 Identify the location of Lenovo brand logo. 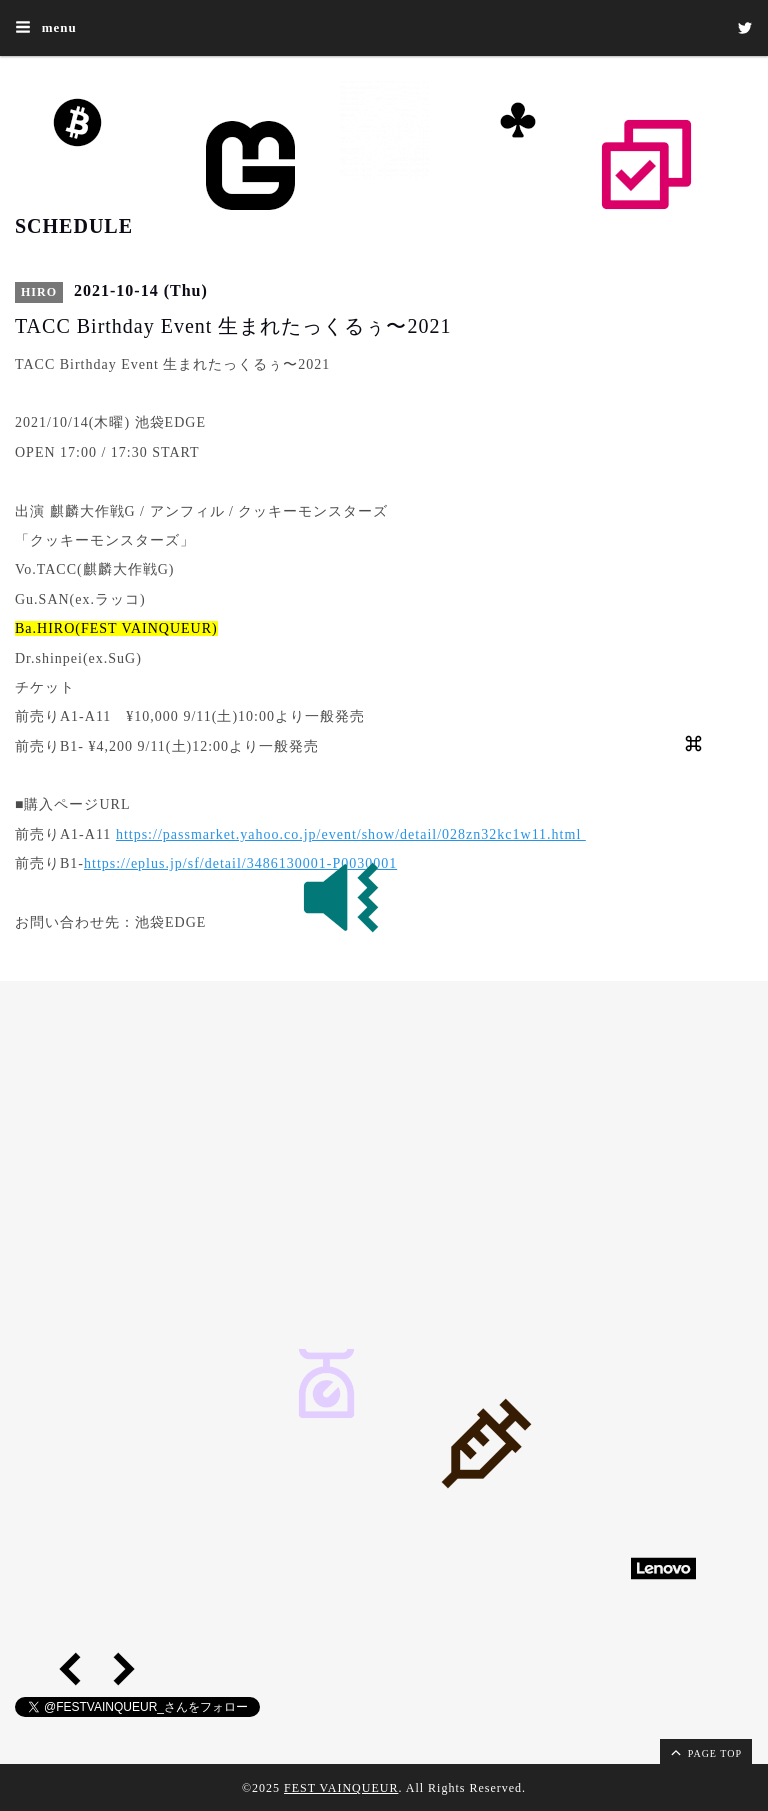
(663, 1568).